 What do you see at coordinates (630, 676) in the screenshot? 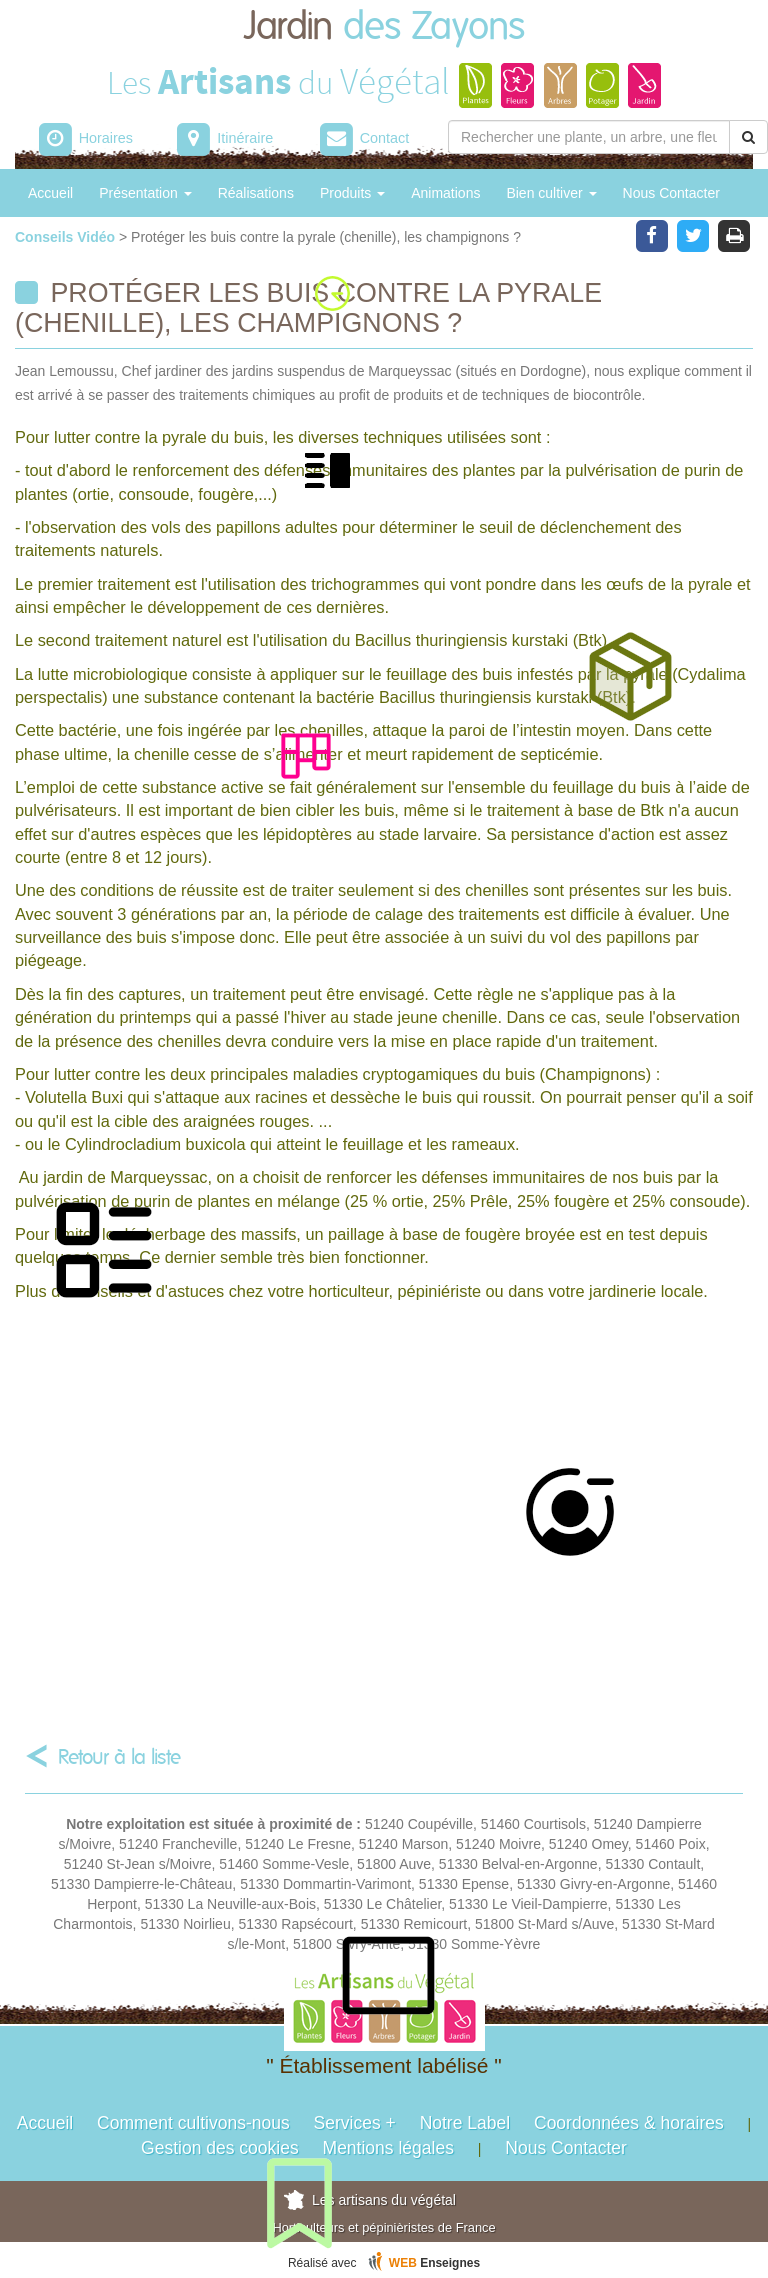
I see `view order or shipment details` at bounding box center [630, 676].